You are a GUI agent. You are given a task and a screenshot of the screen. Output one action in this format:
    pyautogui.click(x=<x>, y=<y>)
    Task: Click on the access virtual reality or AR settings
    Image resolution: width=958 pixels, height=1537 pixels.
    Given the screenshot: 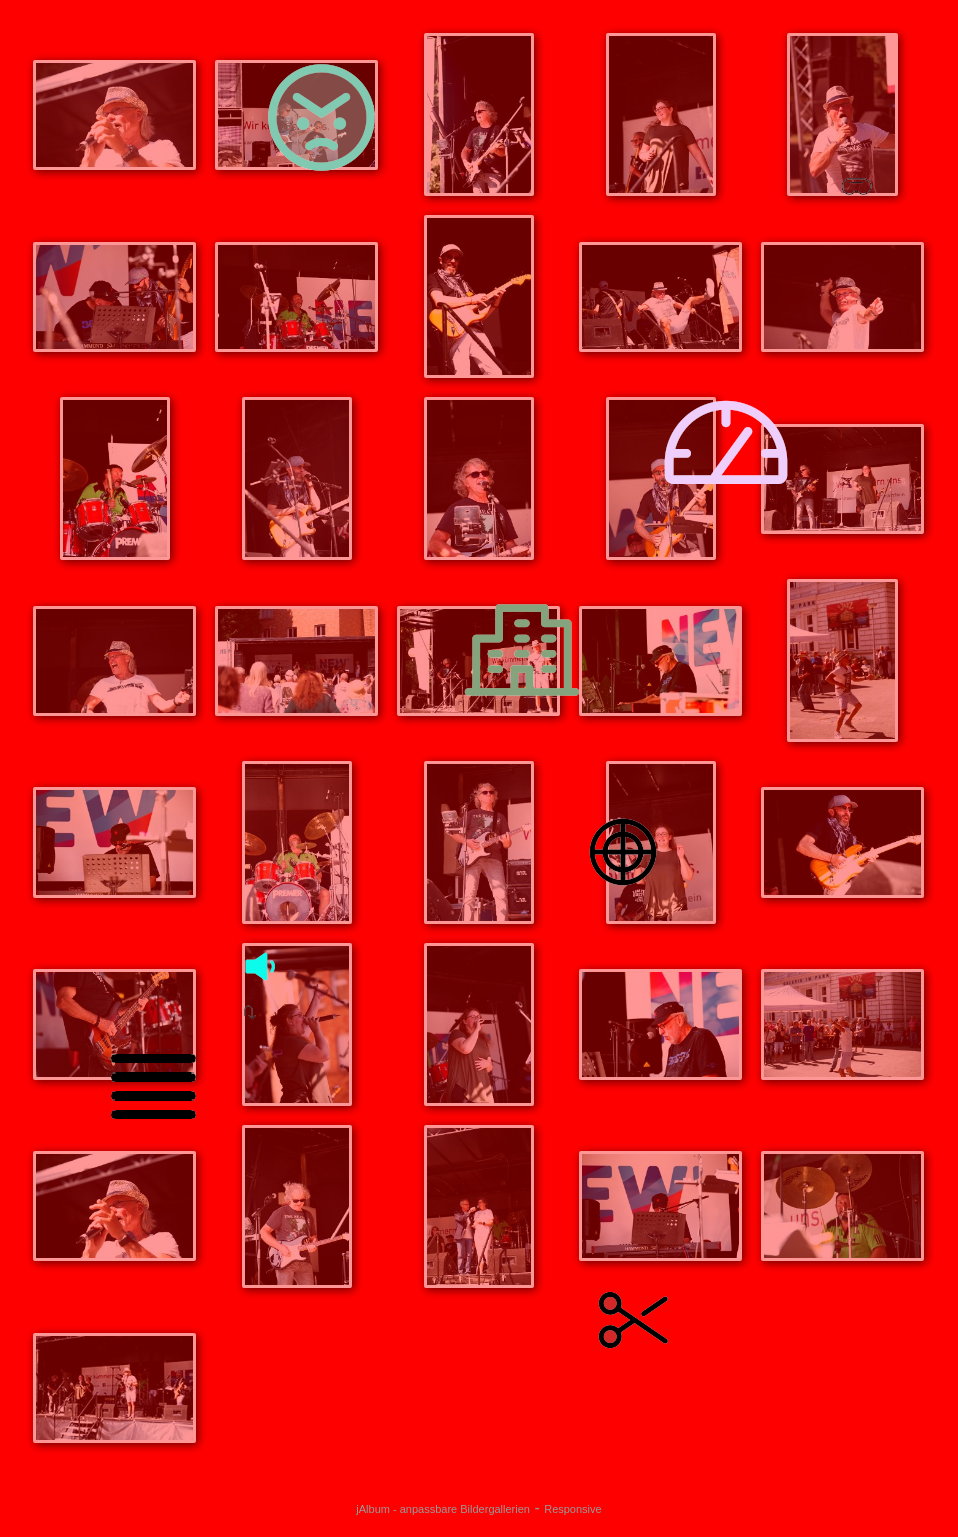 What is the action you would take?
    pyautogui.click(x=856, y=186)
    